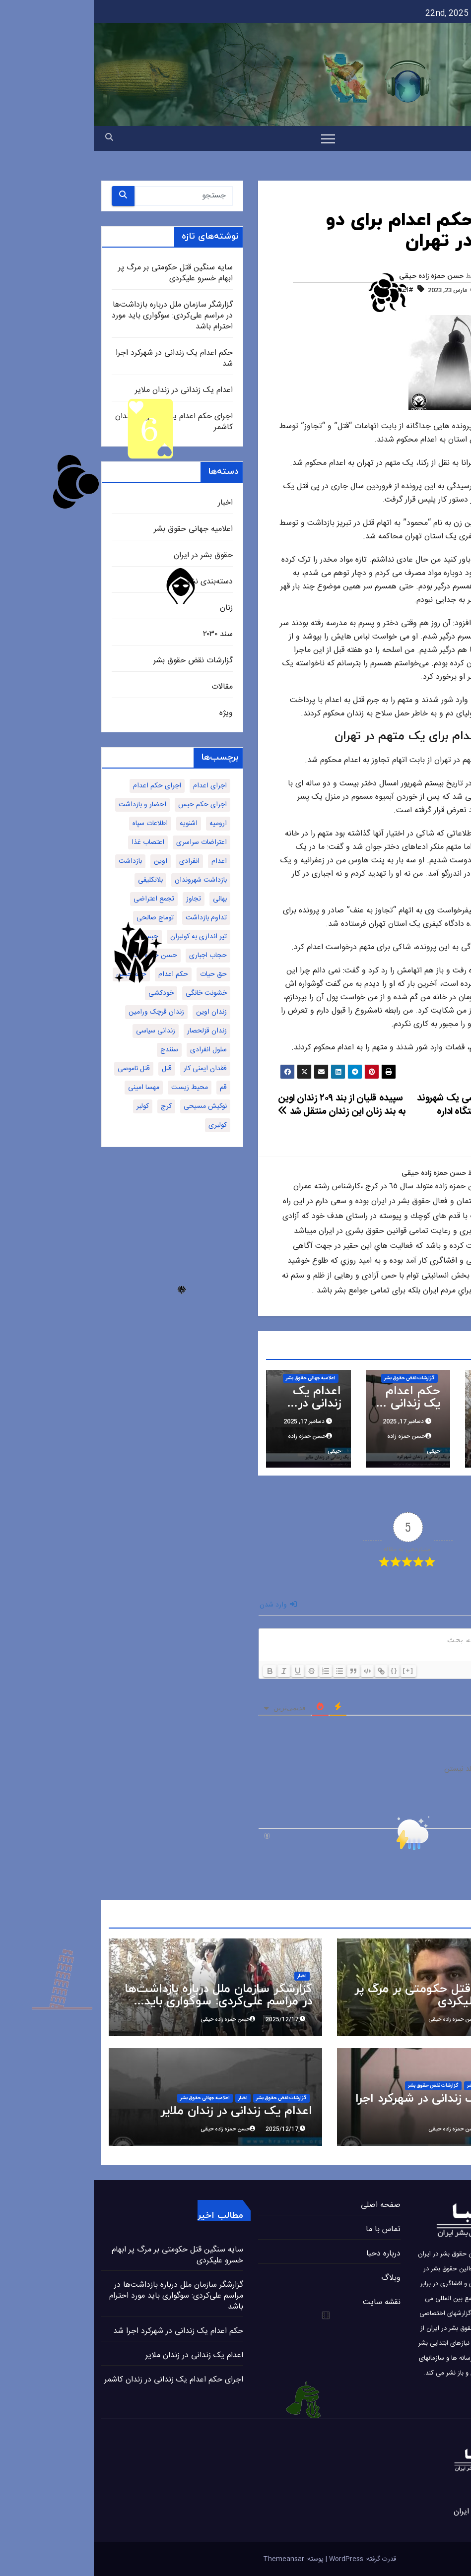 The image size is (471, 2576). What do you see at coordinates (387, 292) in the screenshot?
I see `indicates an infested or corrupted enemy type` at bounding box center [387, 292].